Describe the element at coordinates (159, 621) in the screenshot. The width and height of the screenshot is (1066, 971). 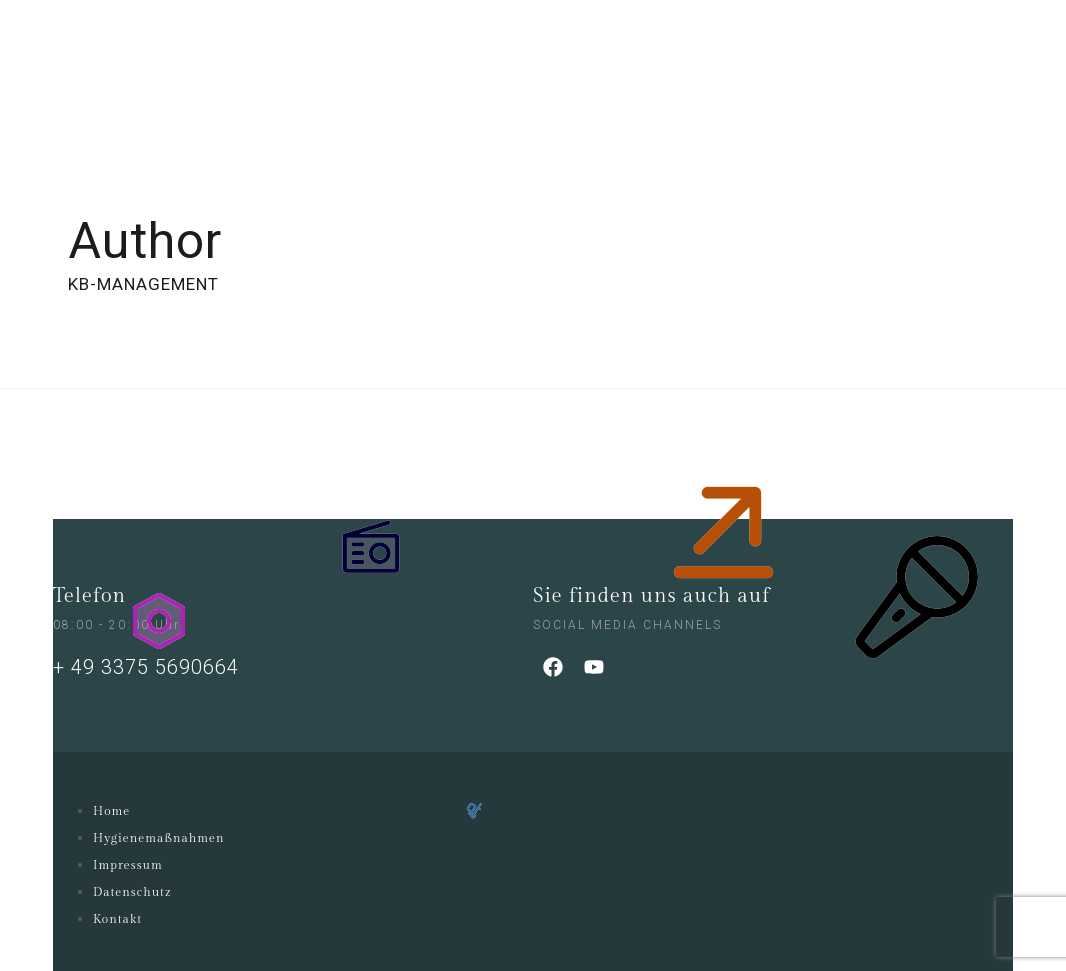
I see `access hardware or mechanical settings` at that location.